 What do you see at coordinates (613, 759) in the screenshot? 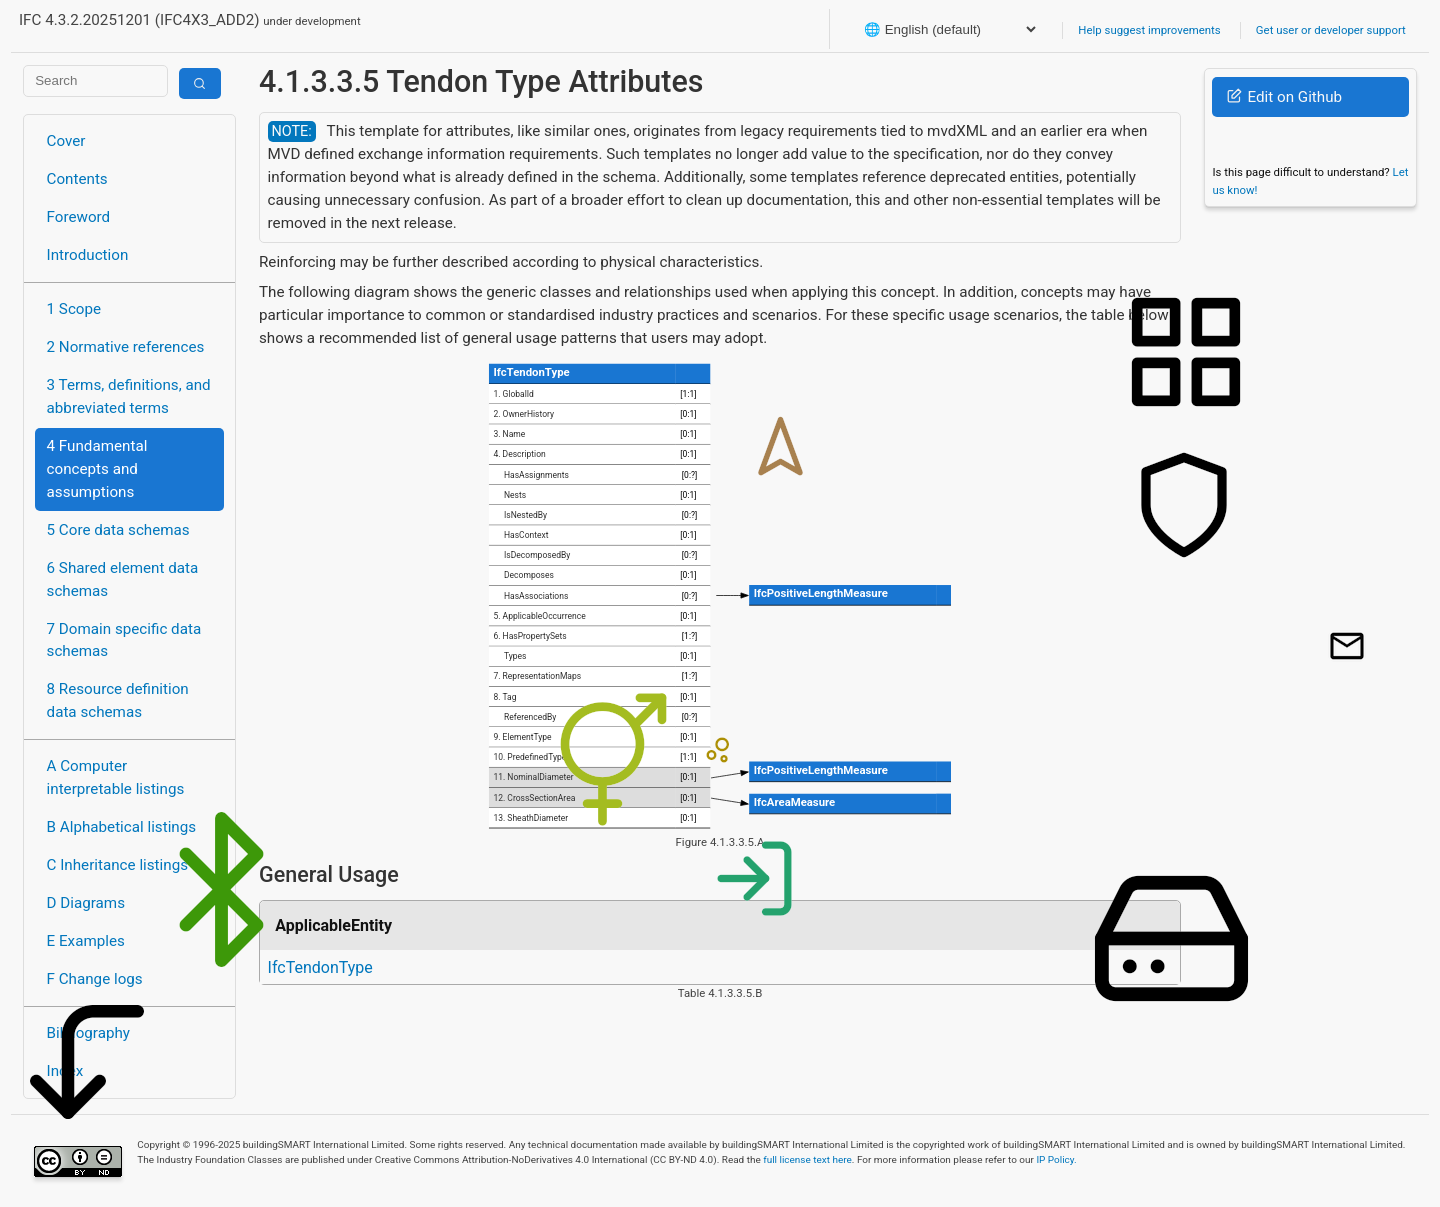
I see `select gender or sex options` at bounding box center [613, 759].